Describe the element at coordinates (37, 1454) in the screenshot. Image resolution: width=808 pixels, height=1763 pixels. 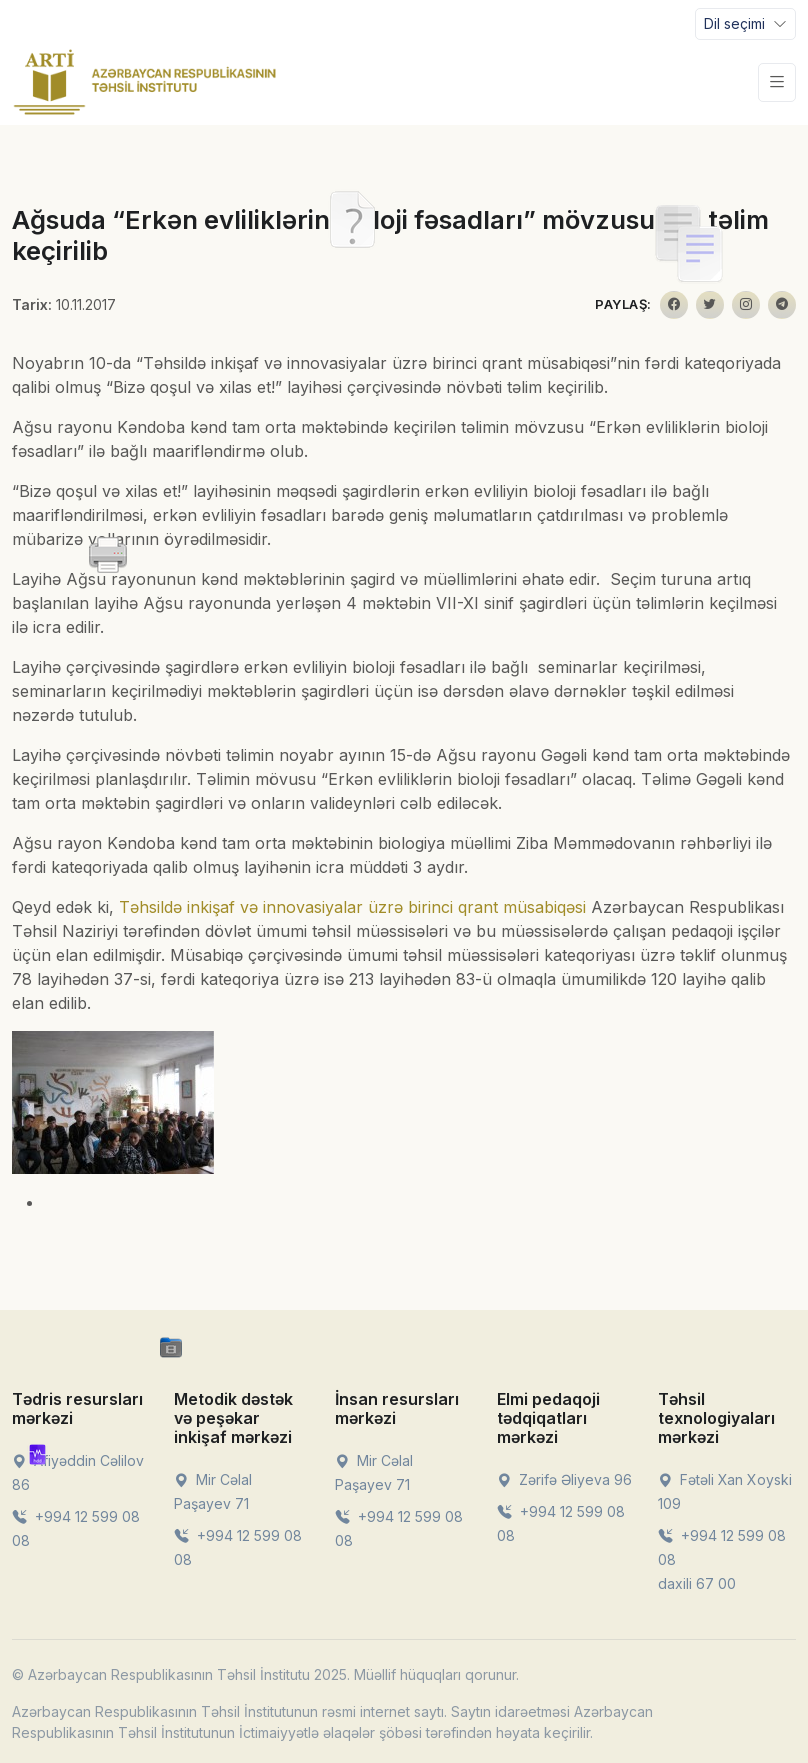
I see `virtualbox hard disk drive file` at that location.